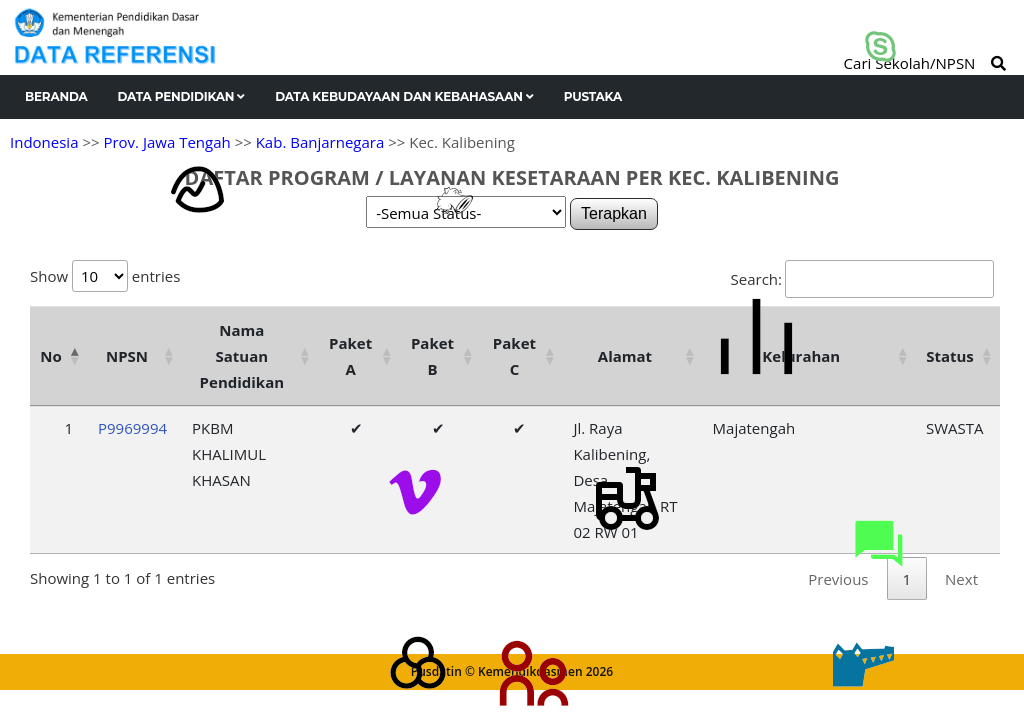 This screenshot has width=1024, height=720. What do you see at coordinates (197, 189) in the screenshot?
I see `open Basecamp app` at bounding box center [197, 189].